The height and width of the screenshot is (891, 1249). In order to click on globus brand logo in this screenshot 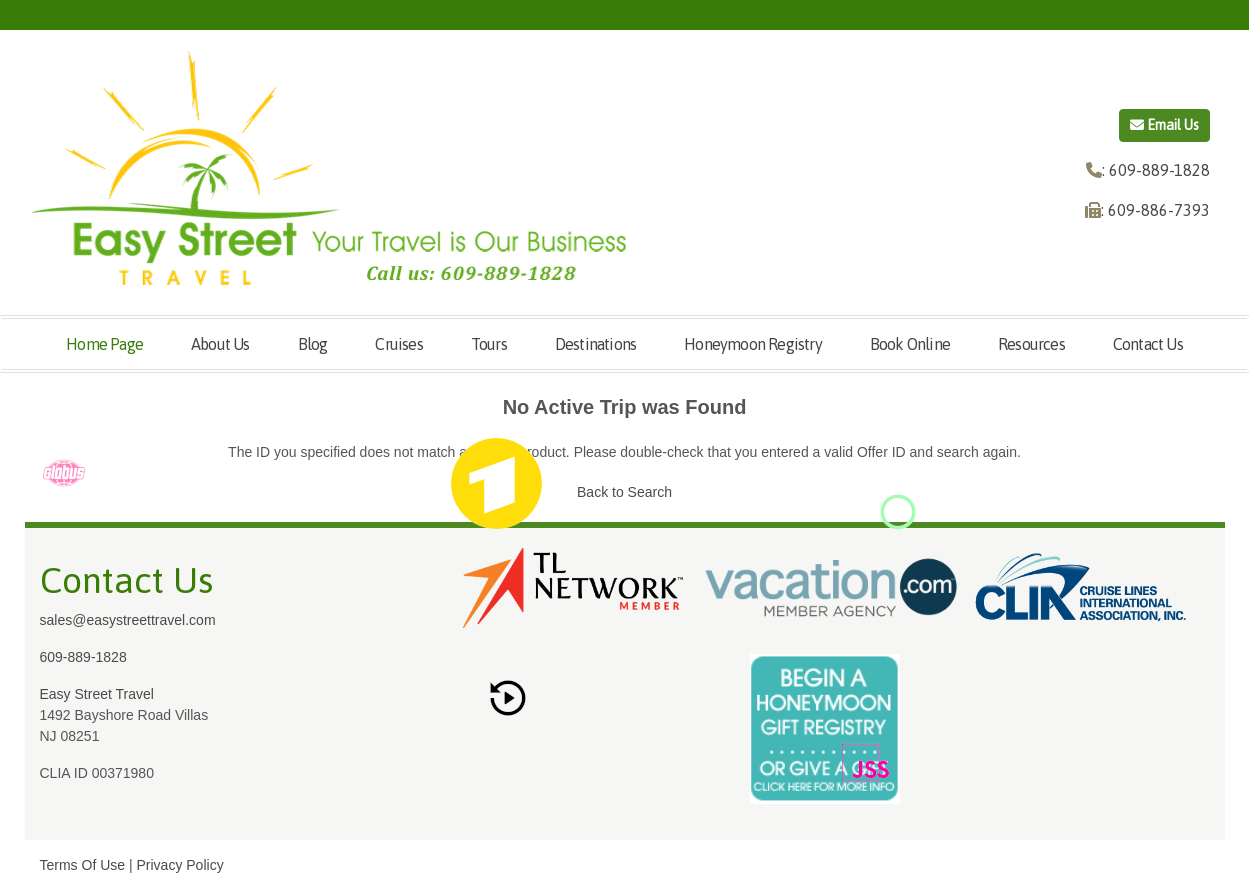, I will do `click(64, 473)`.